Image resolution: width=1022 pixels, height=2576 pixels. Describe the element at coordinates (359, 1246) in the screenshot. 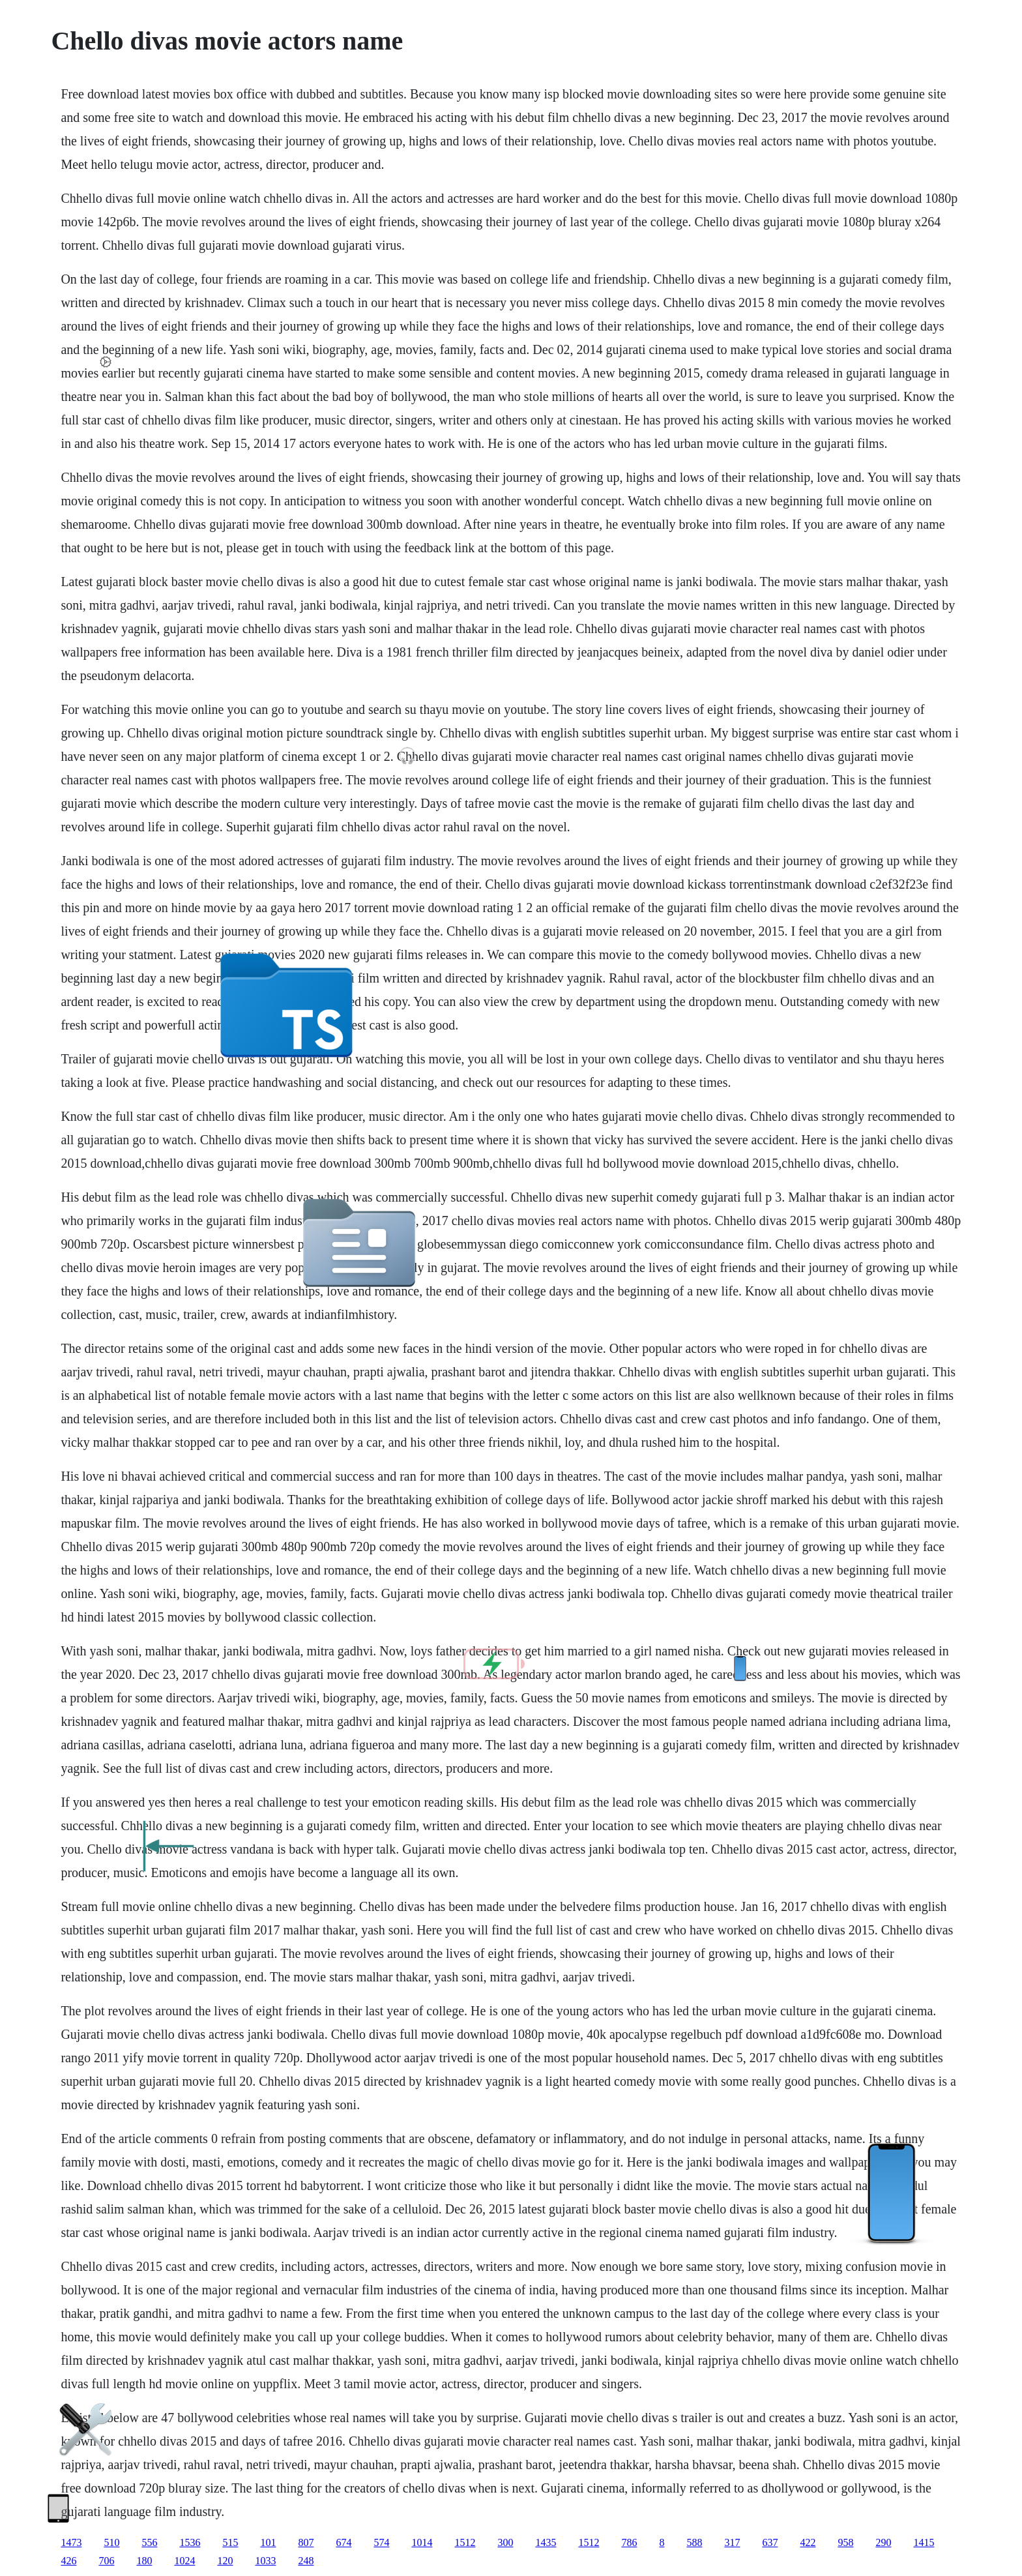

I see `open your documents folder` at that location.